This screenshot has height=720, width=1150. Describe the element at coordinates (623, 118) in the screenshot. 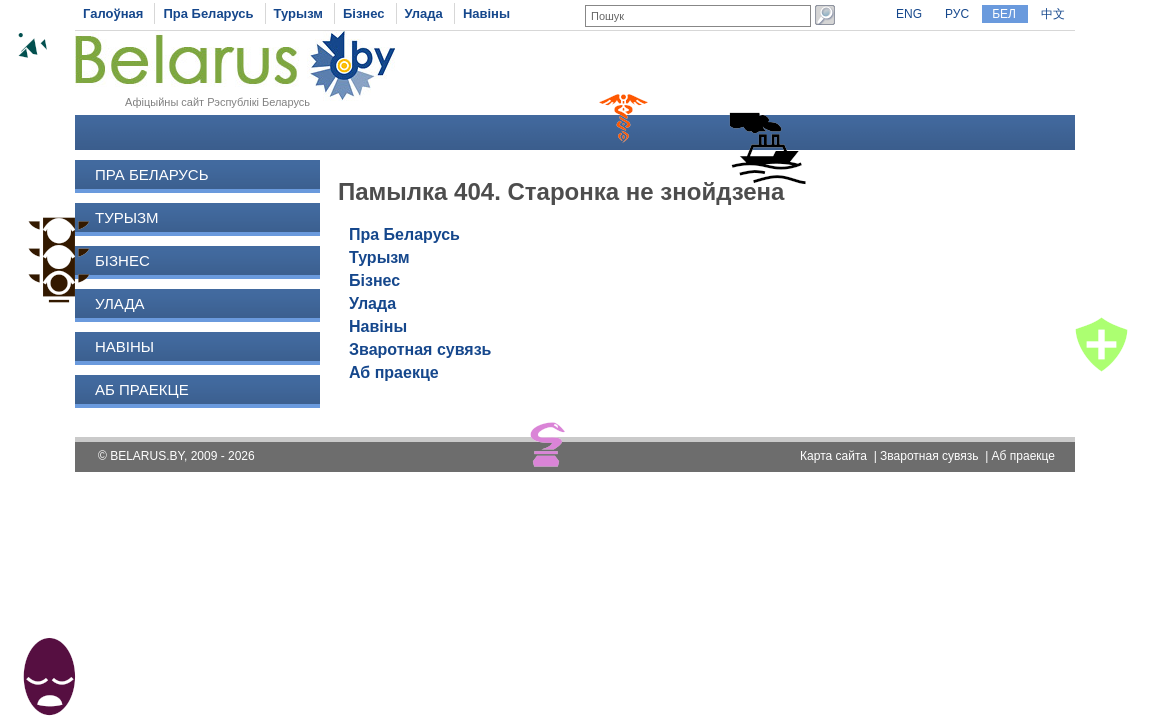

I see `access health or medical features` at that location.